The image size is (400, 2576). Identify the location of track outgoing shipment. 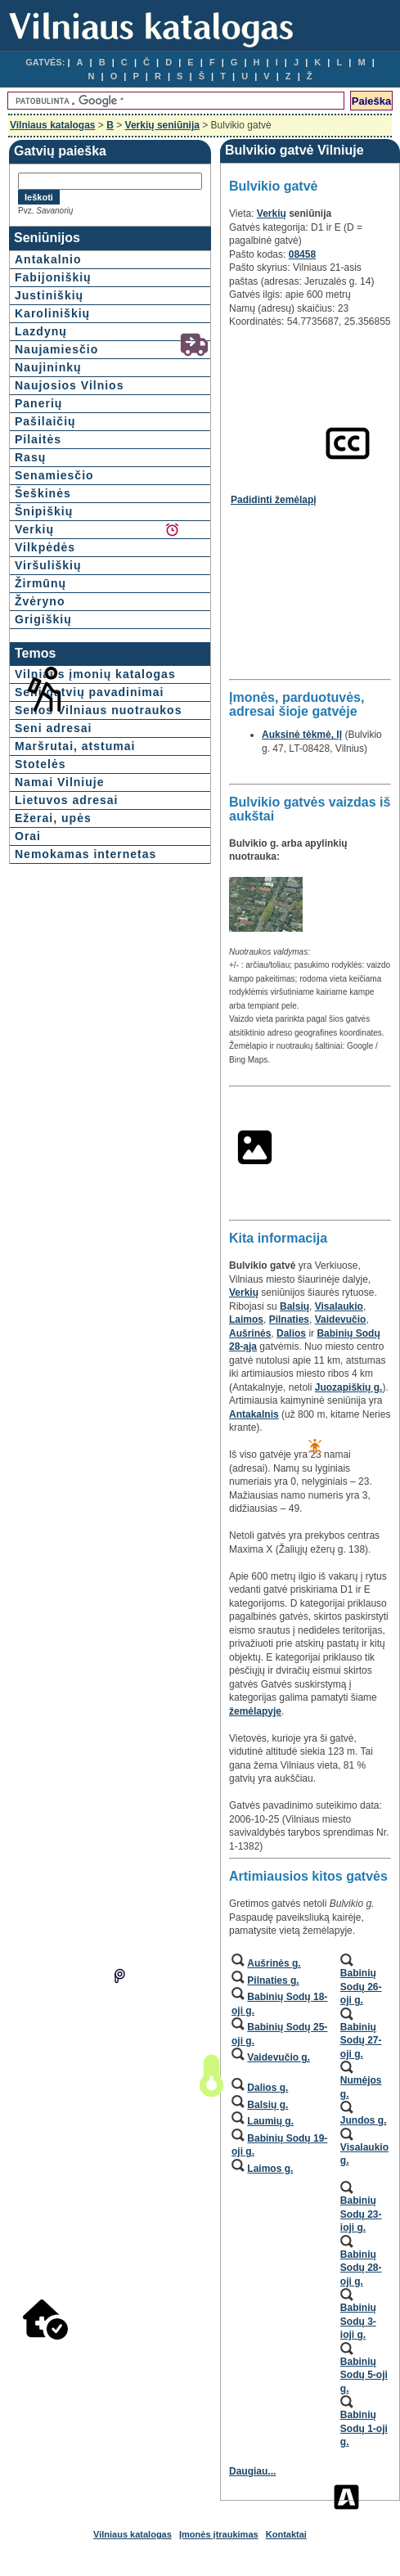
(194, 344).